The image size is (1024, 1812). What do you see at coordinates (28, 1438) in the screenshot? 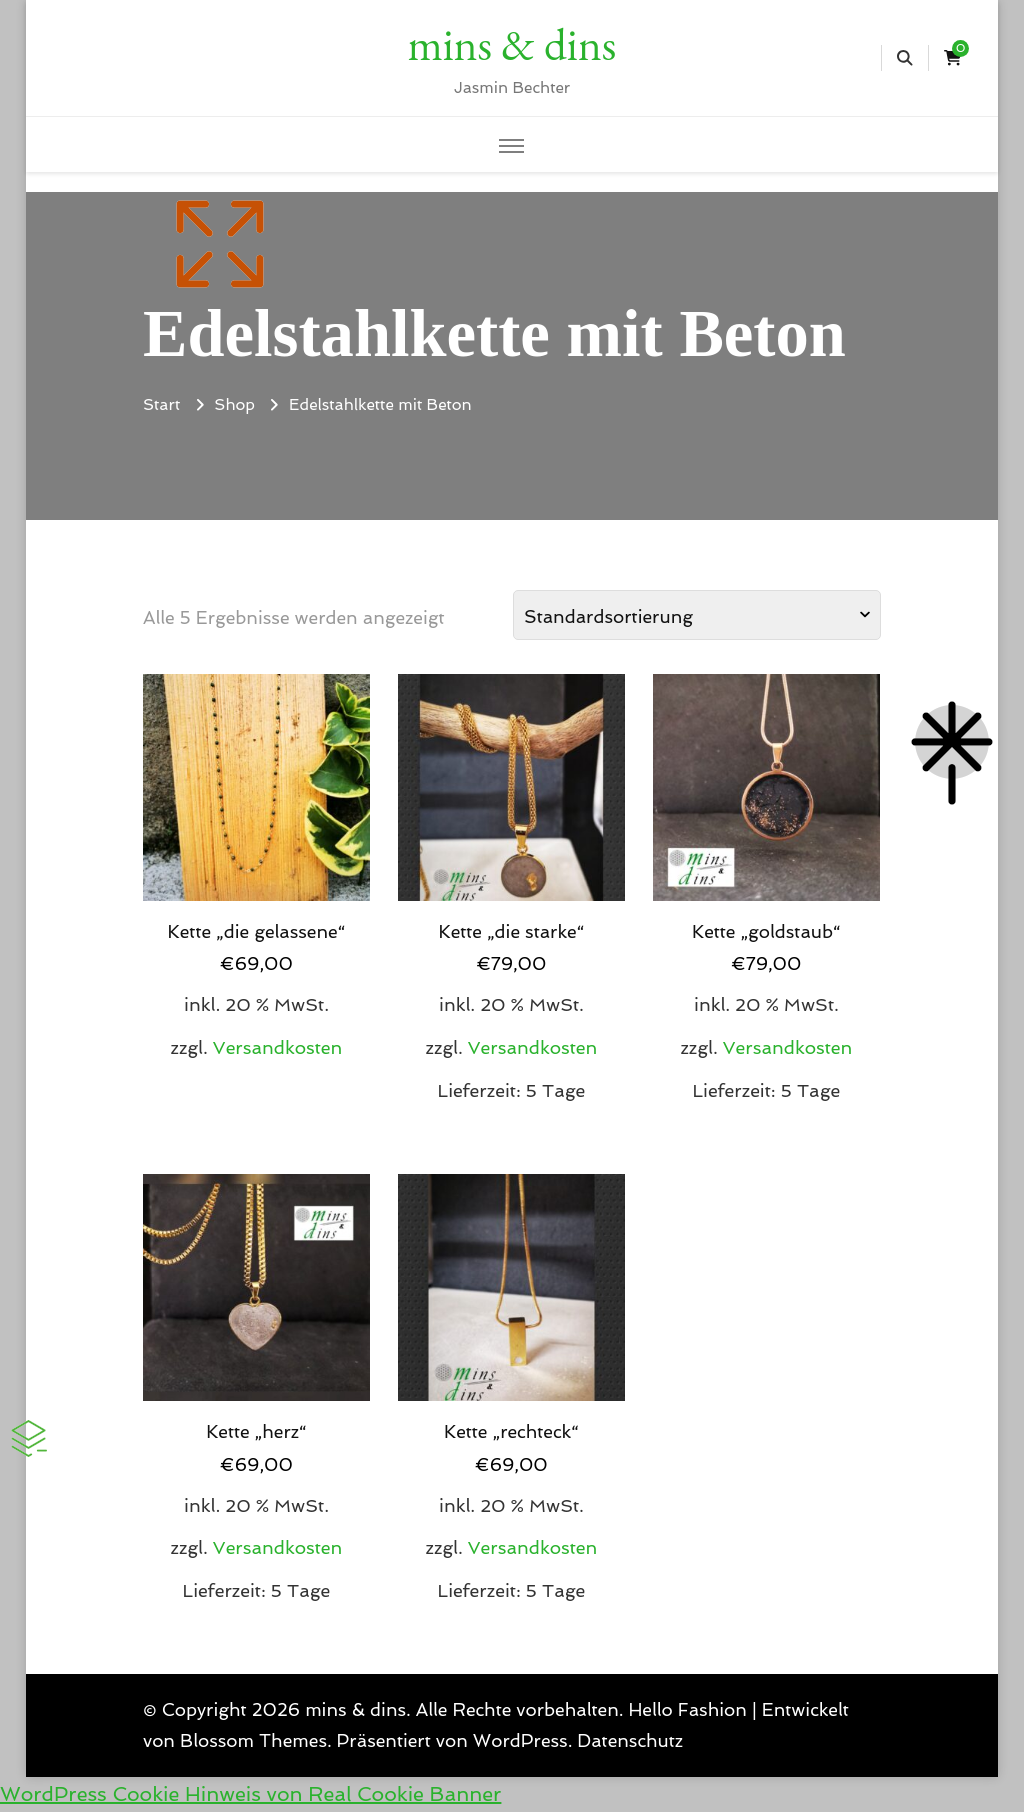
I see `remove a layer from the stack` at bounding box center [28, 1438].